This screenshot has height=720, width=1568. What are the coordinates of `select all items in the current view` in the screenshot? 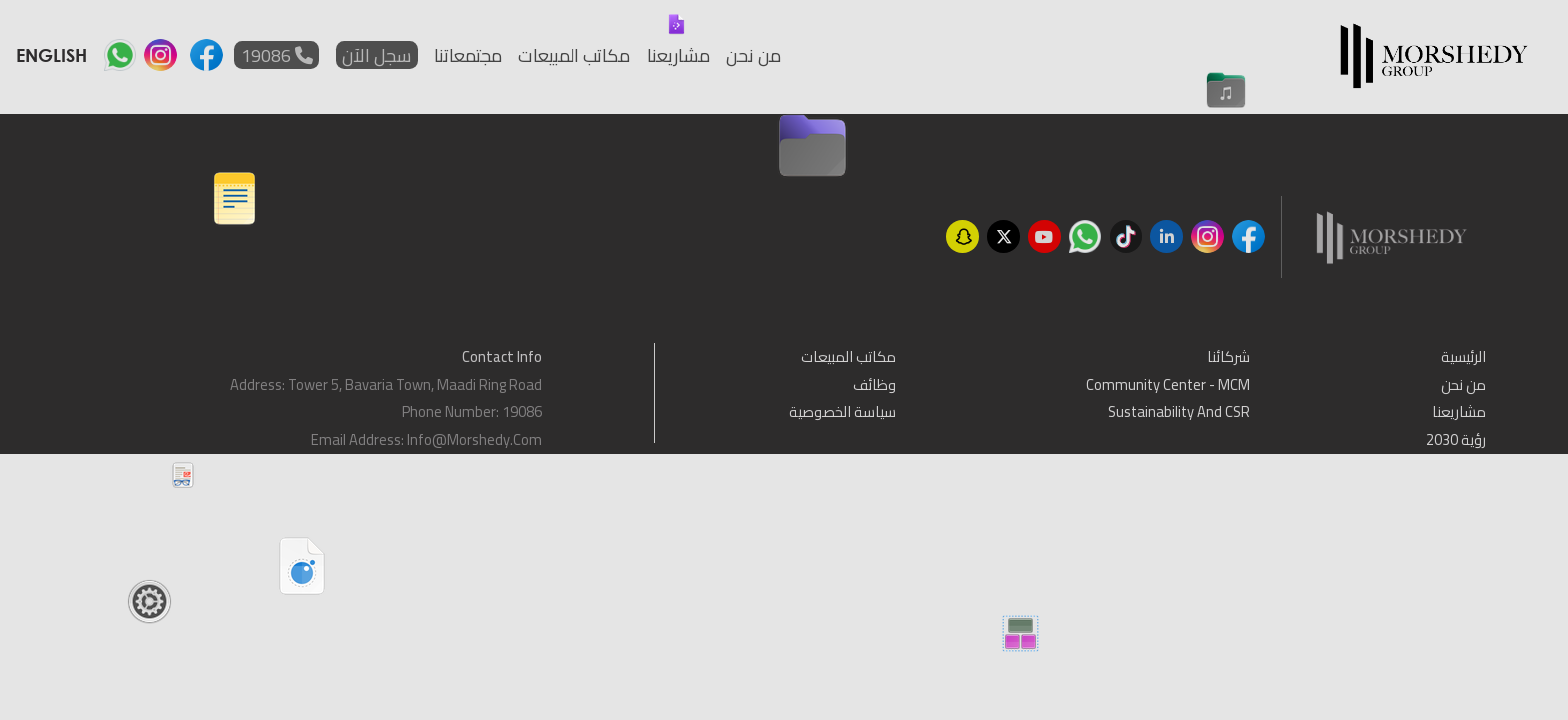 It's located at (1020, 633).